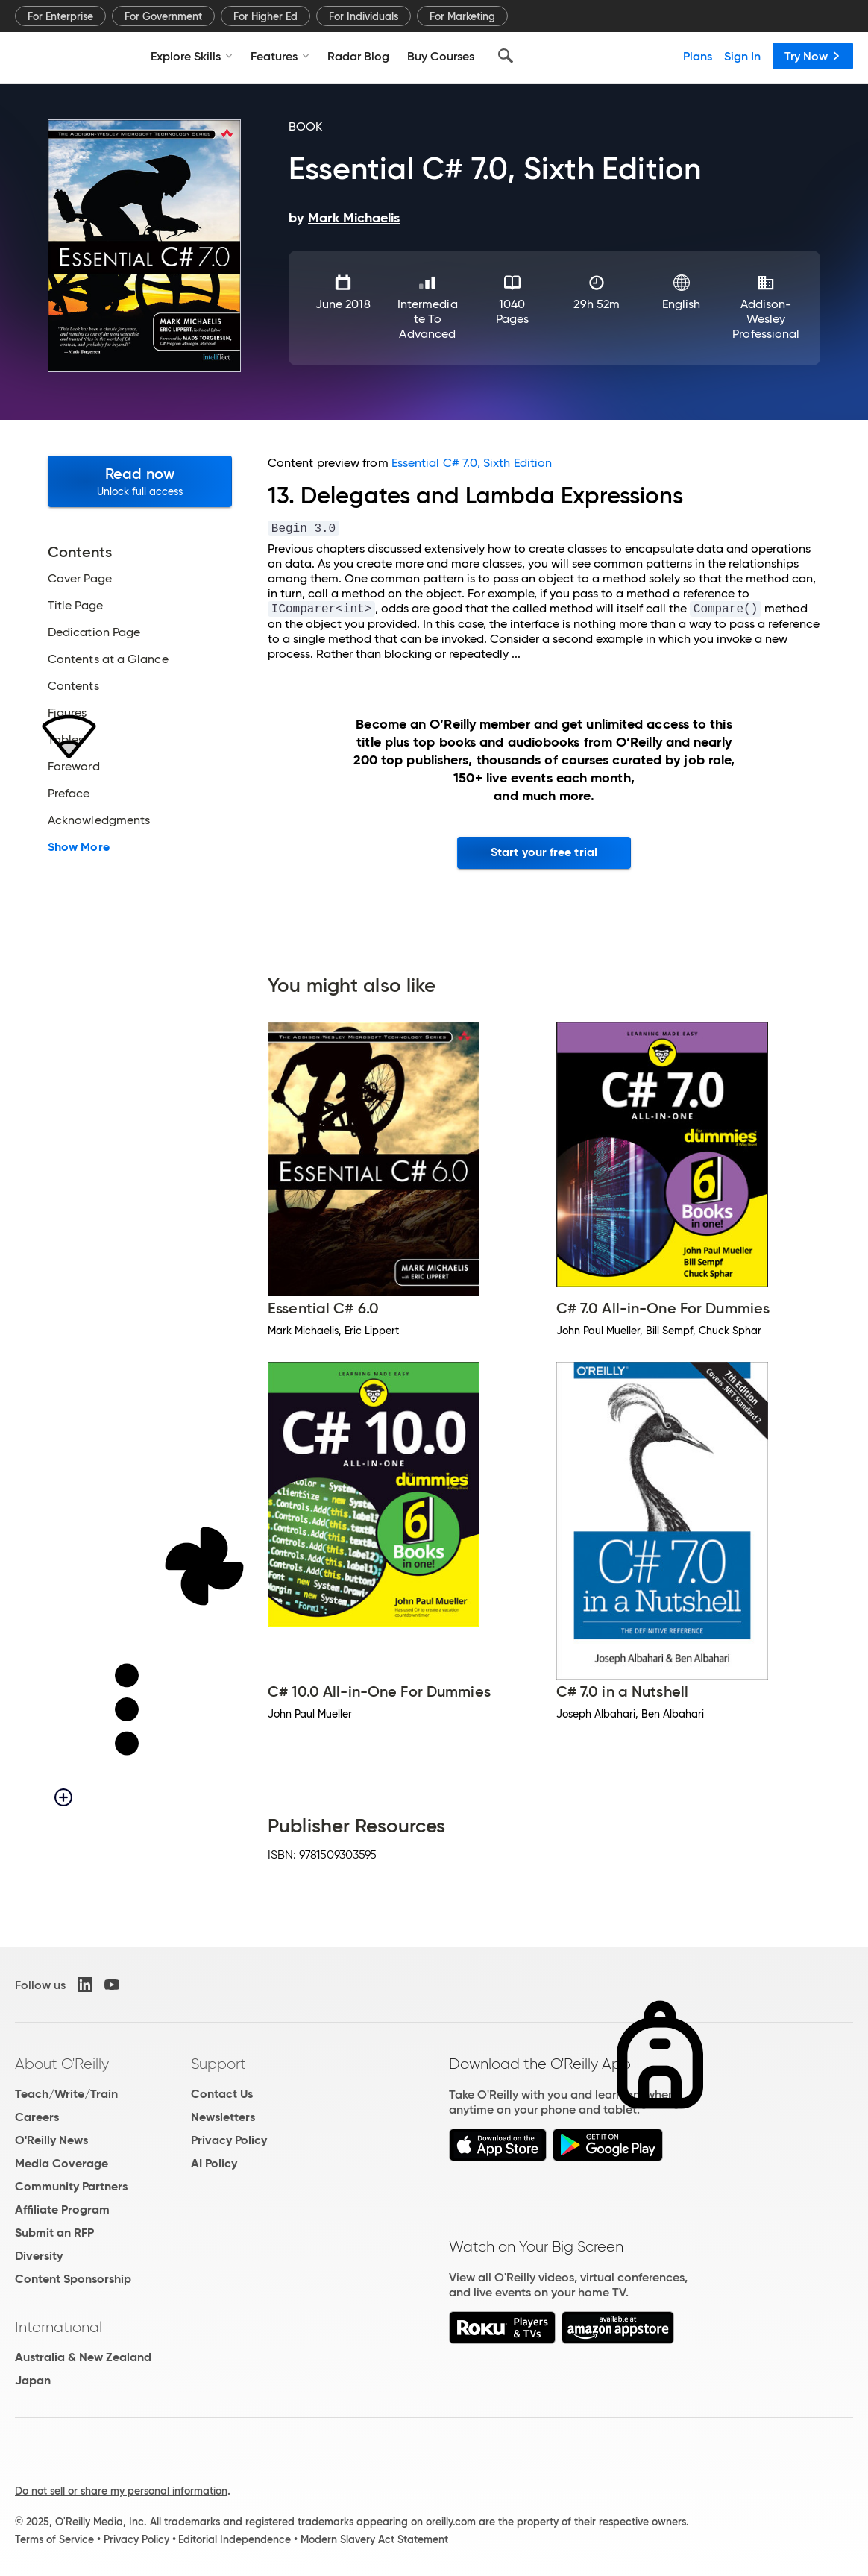 The image size is (868, 2576). What do you see at coordinates (127, 1709) in the screenshot?
I see `open more options menu` at bounding box center [127, 1709].